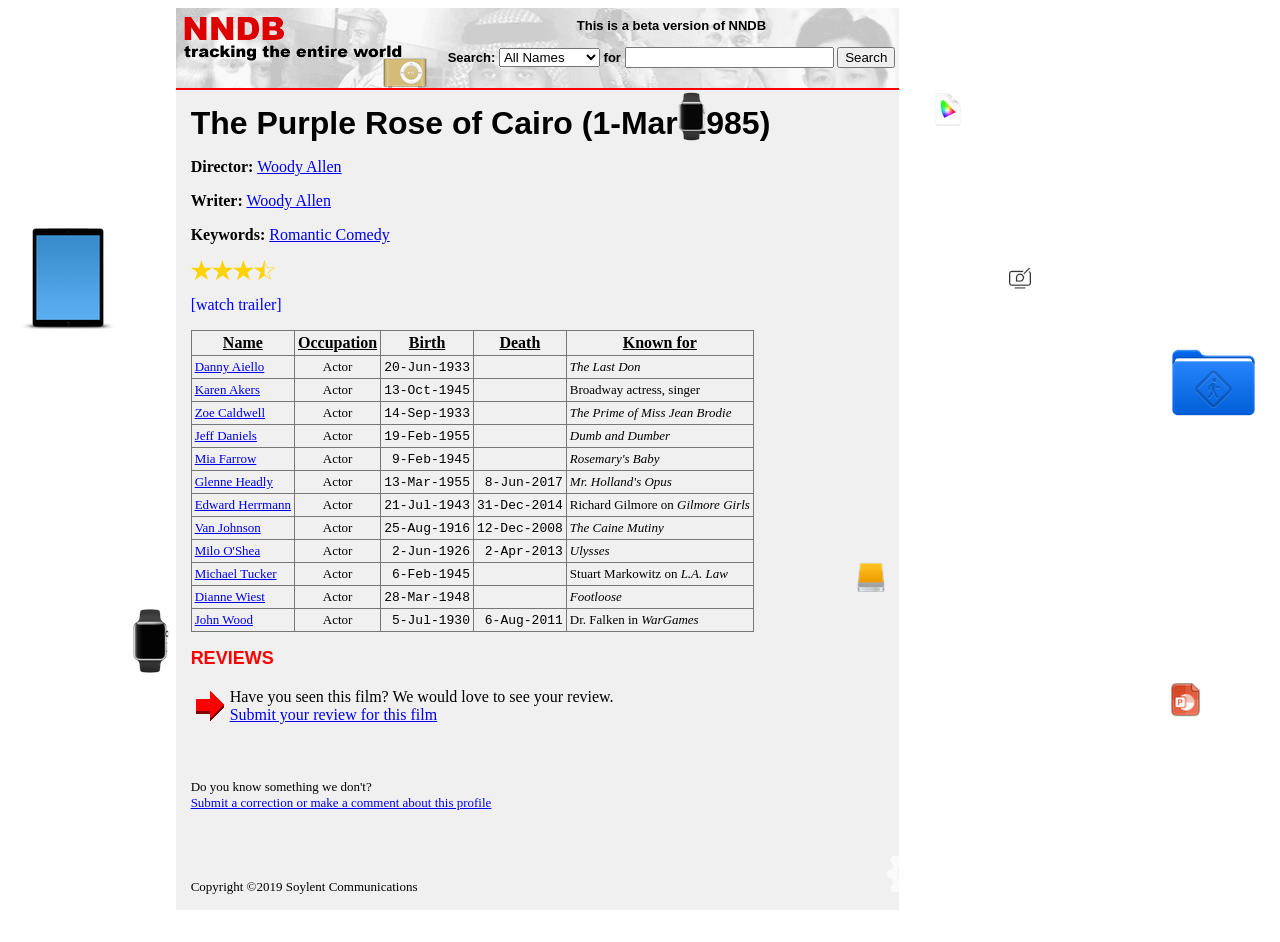  What do you see at coordinates (919, 874) in the screenshot?
I see `access text animation settings` at bounding box center [919, 874].